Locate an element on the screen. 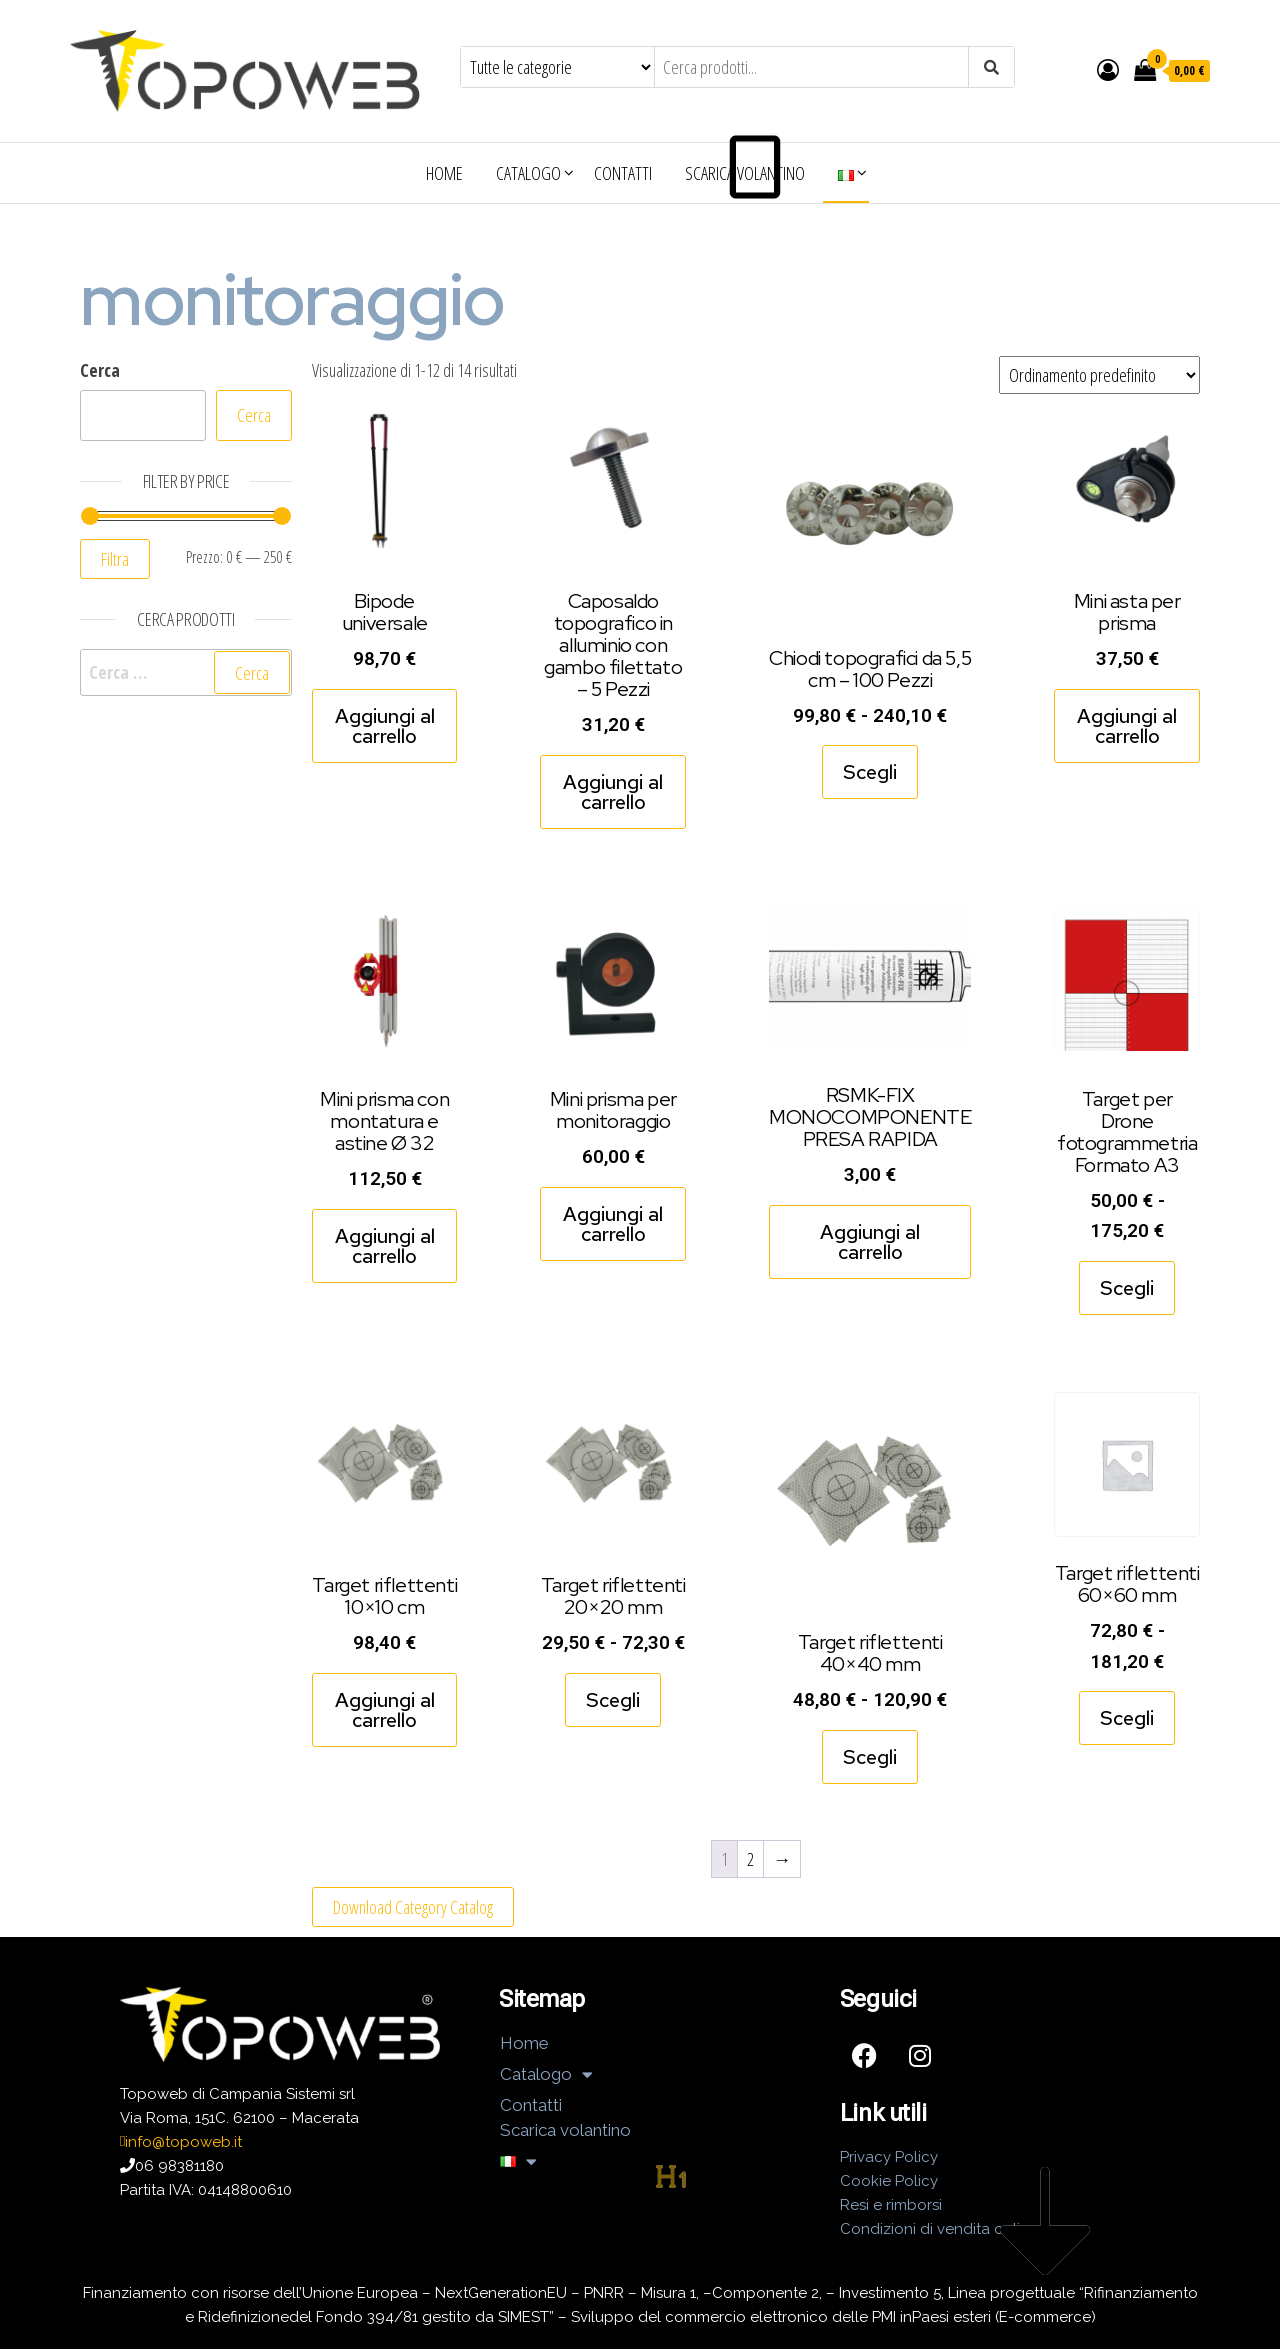  switch to single column layout is located at coordinates (755, 167).